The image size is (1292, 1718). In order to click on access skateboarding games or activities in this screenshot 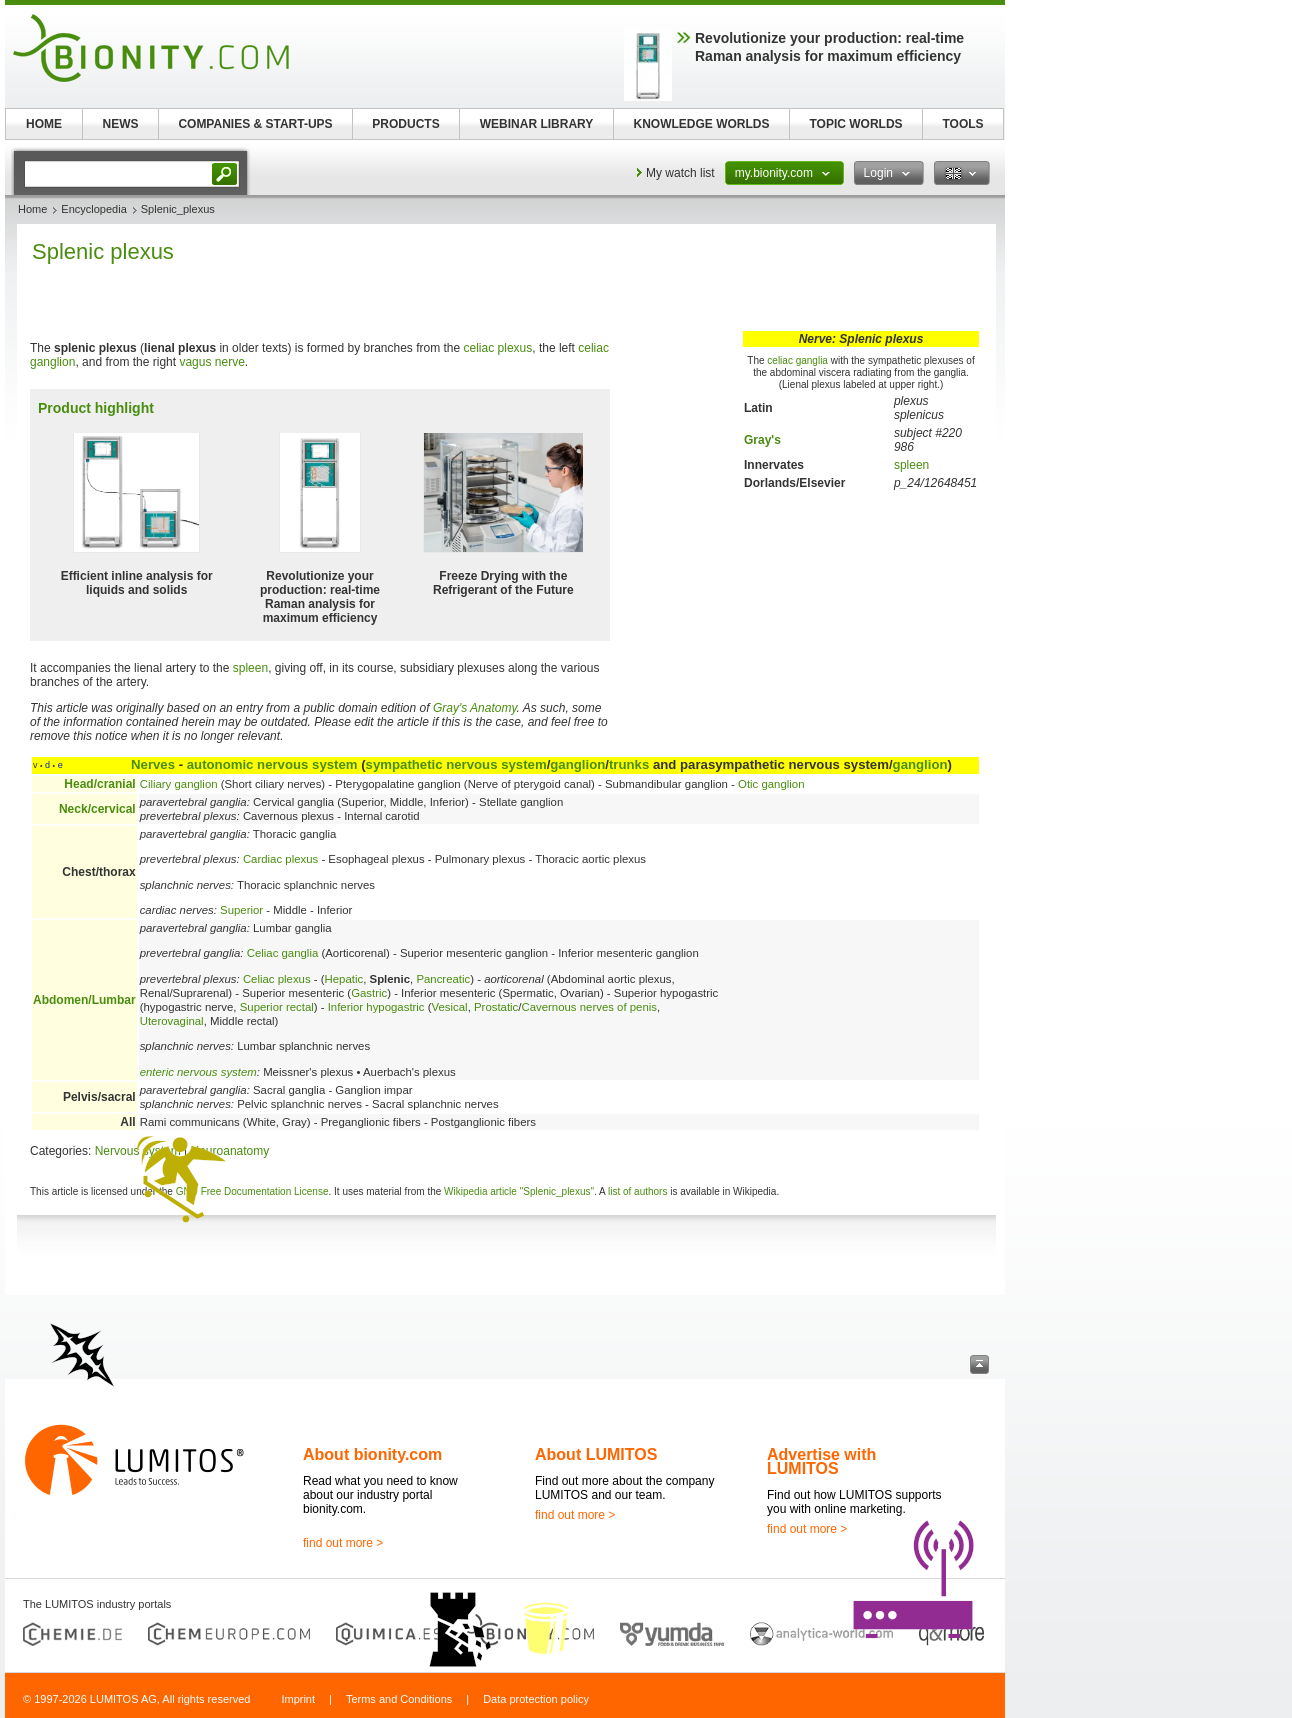, I will do `click(182, 1180)`.